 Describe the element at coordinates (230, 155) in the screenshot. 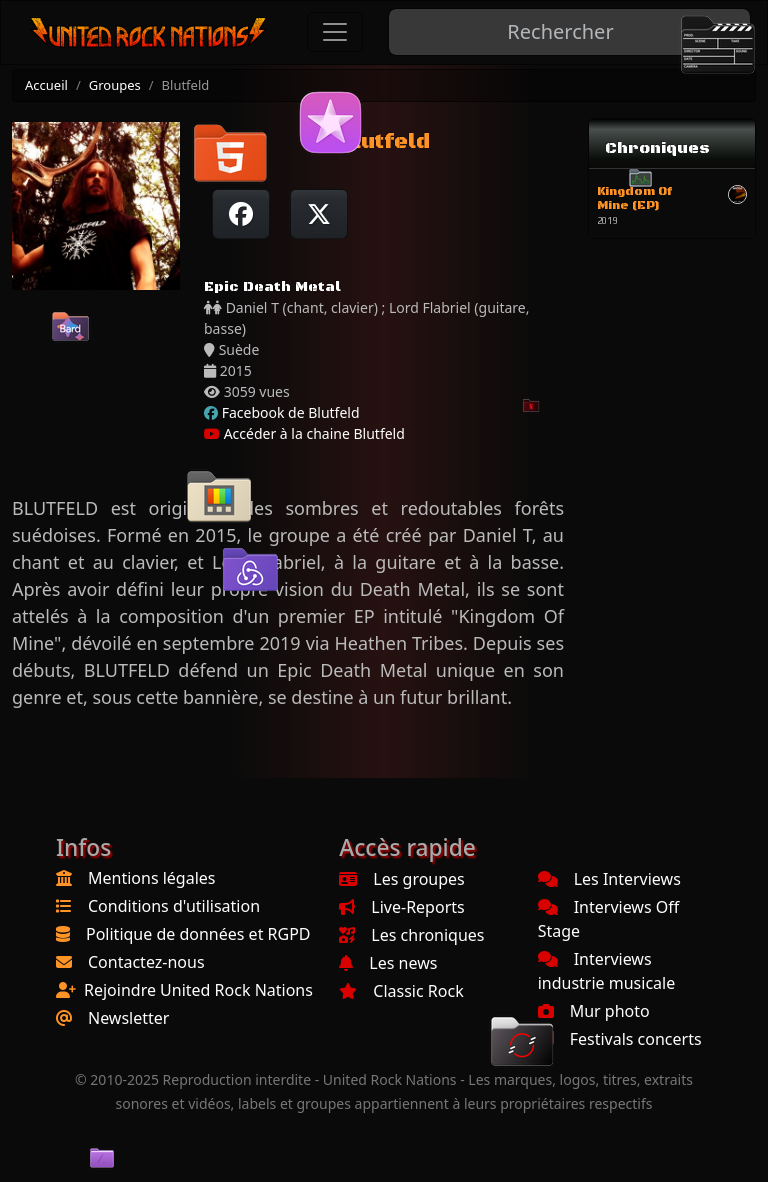

I see `open folder containing HTML files` at that location.